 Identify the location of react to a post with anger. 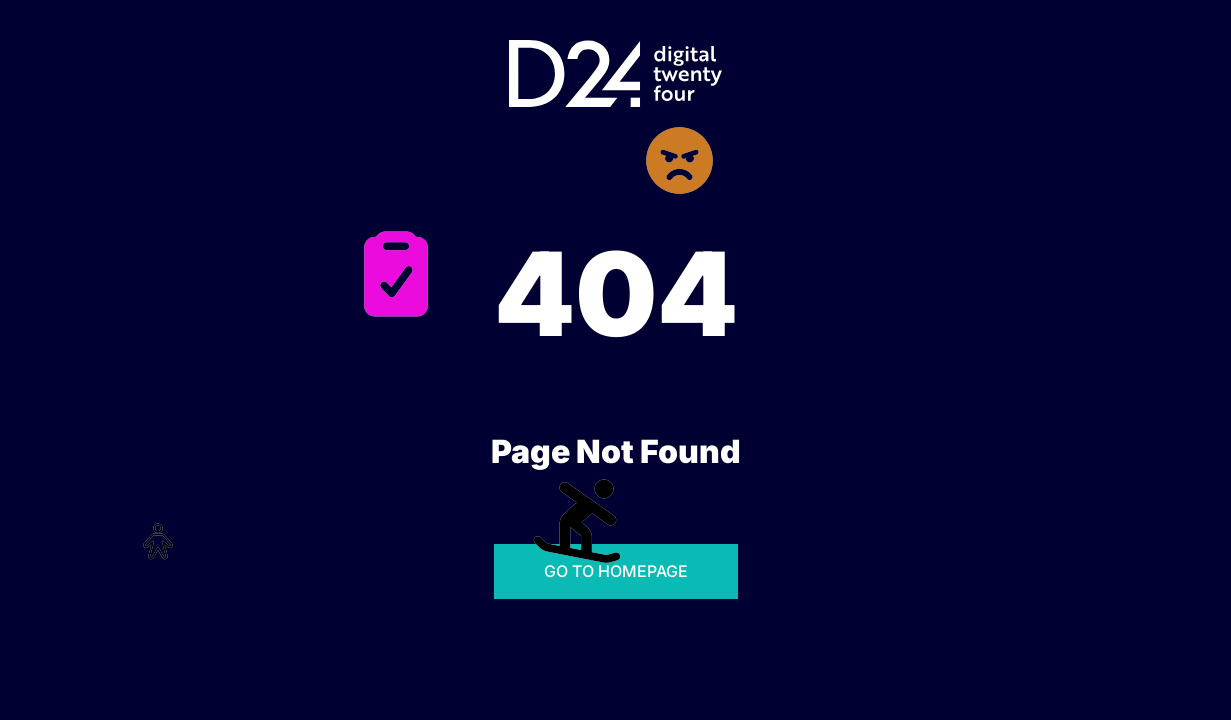
(679, 160).